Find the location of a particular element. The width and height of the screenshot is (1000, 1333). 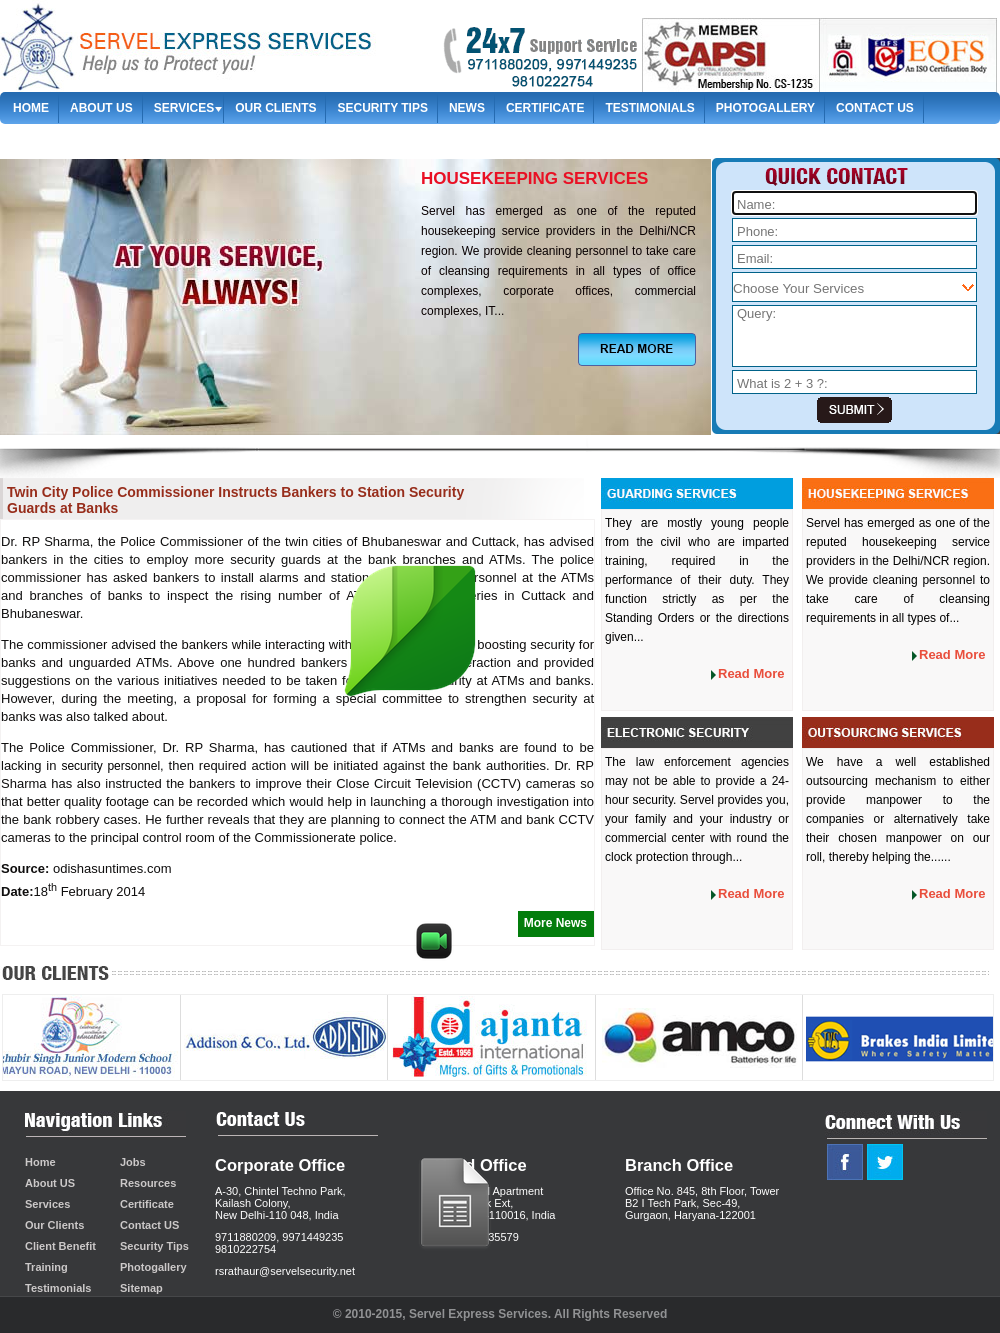

open facetime app is located at coordinates (434, 941).